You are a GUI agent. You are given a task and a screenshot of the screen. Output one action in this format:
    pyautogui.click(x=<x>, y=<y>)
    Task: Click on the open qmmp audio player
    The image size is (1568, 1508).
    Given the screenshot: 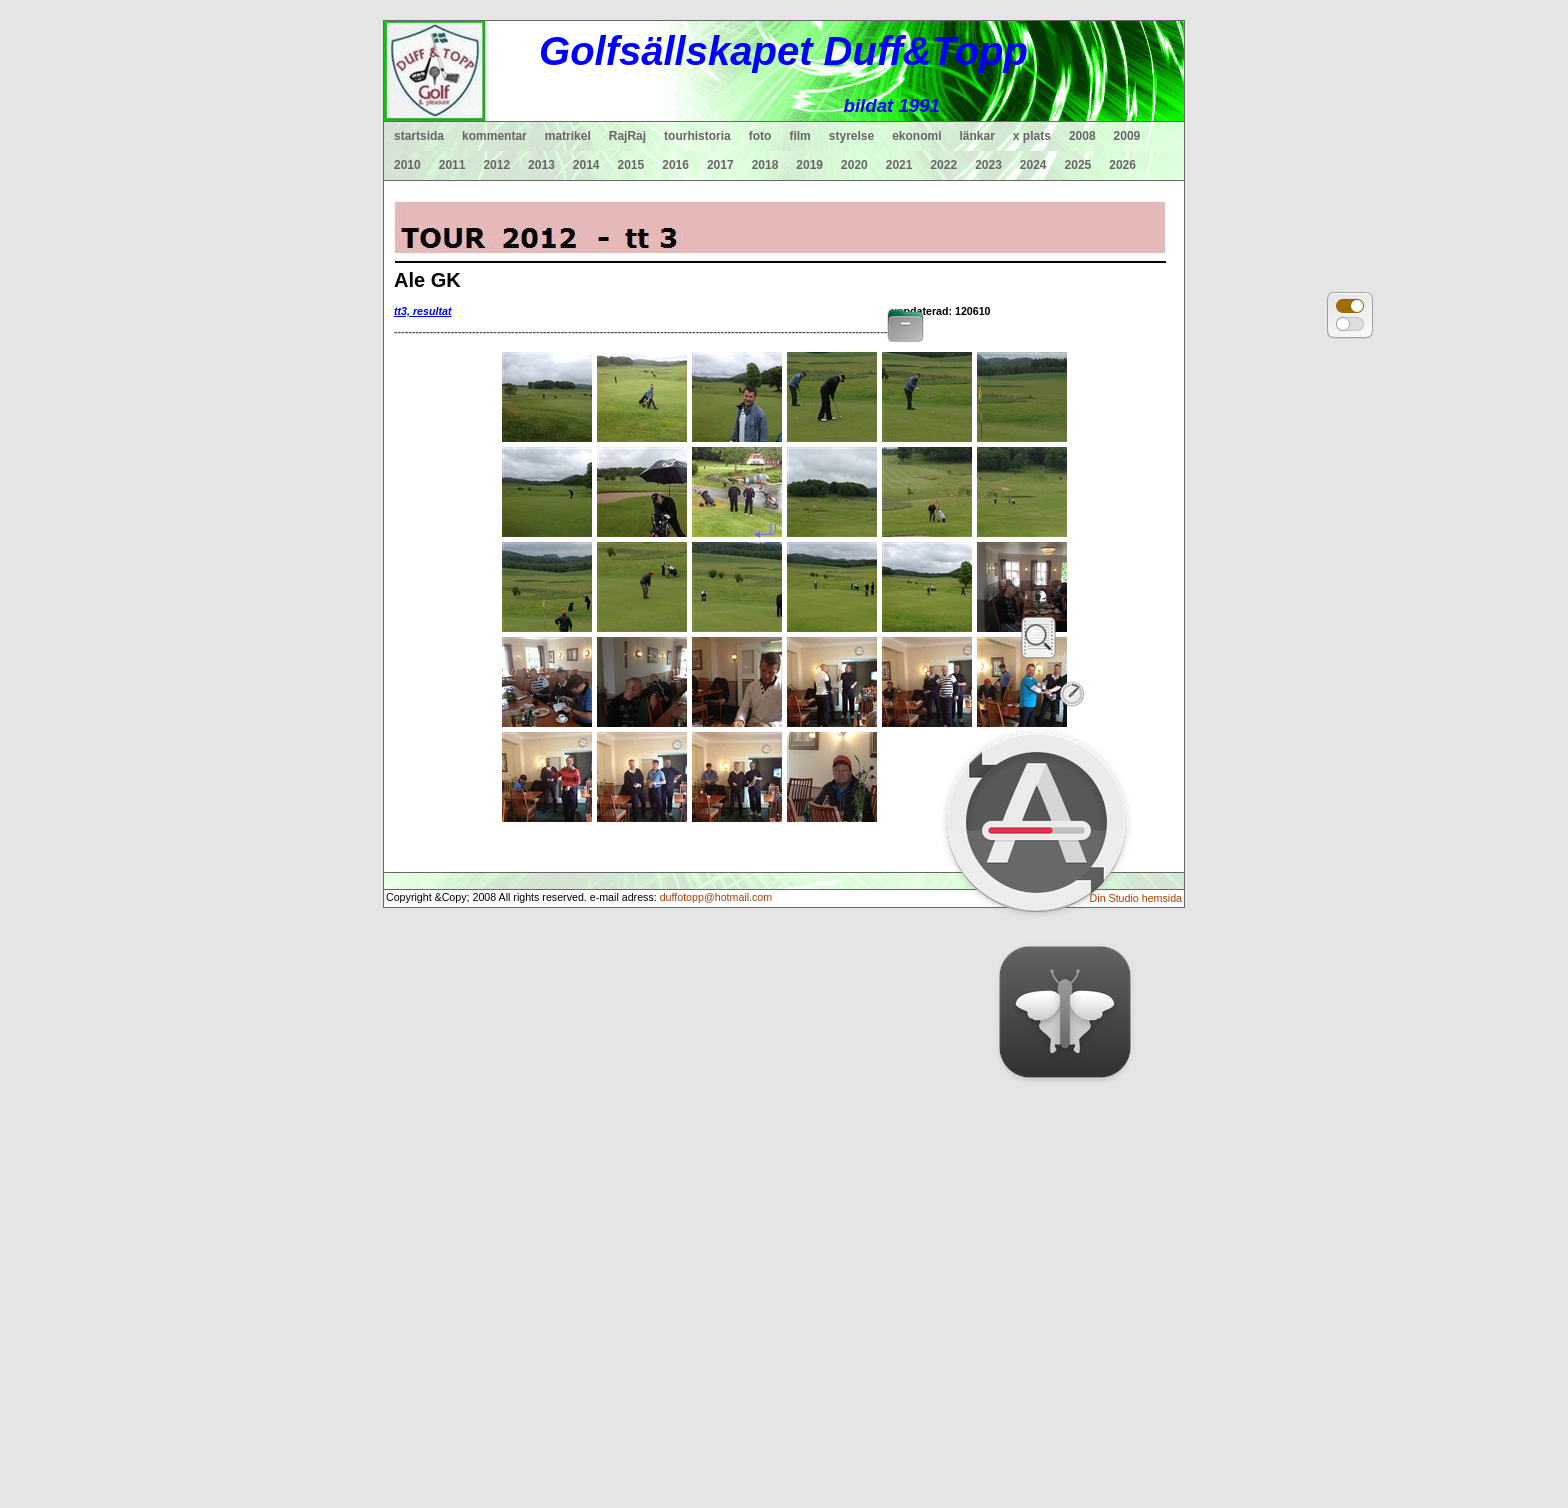 What is the action you would take?
    pyautogui.click(x=1065, y=1012)
    